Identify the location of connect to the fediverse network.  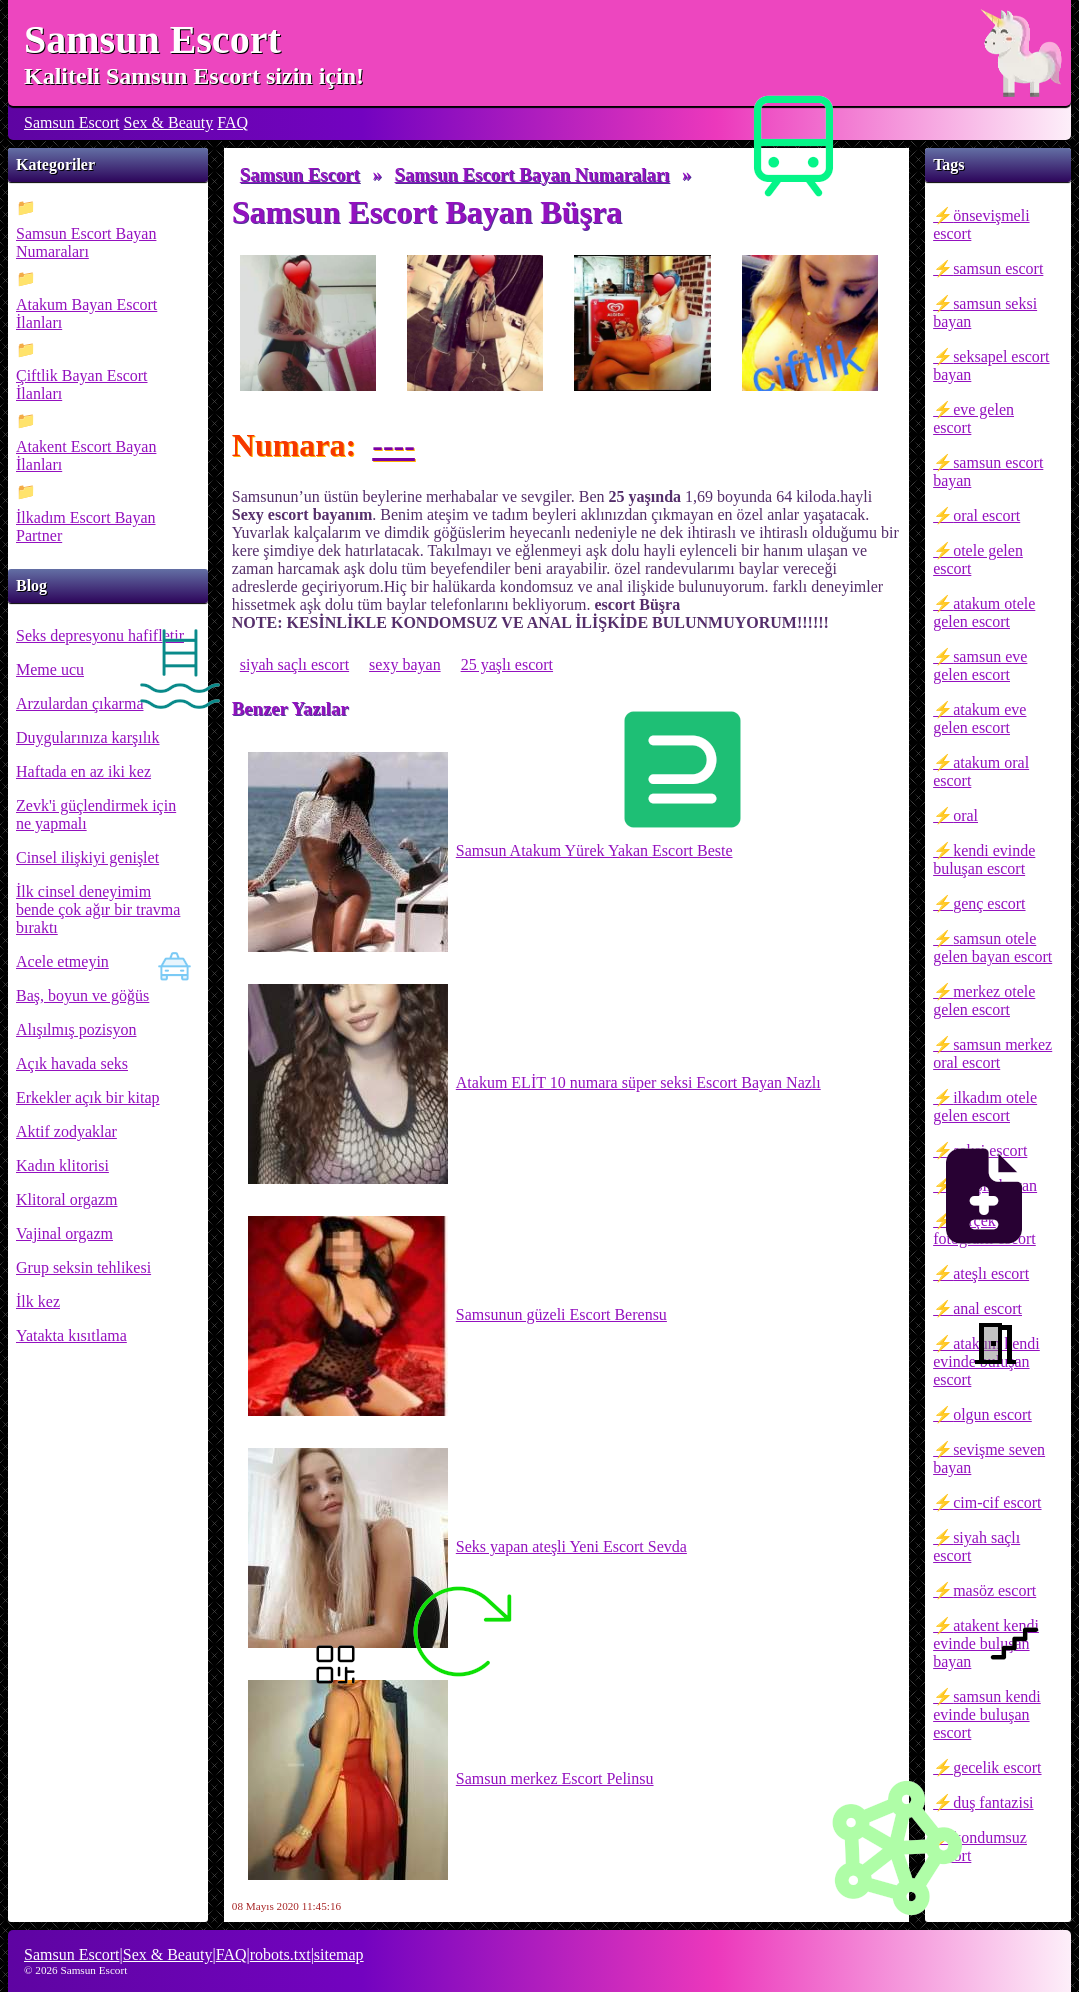
(895, 1848).